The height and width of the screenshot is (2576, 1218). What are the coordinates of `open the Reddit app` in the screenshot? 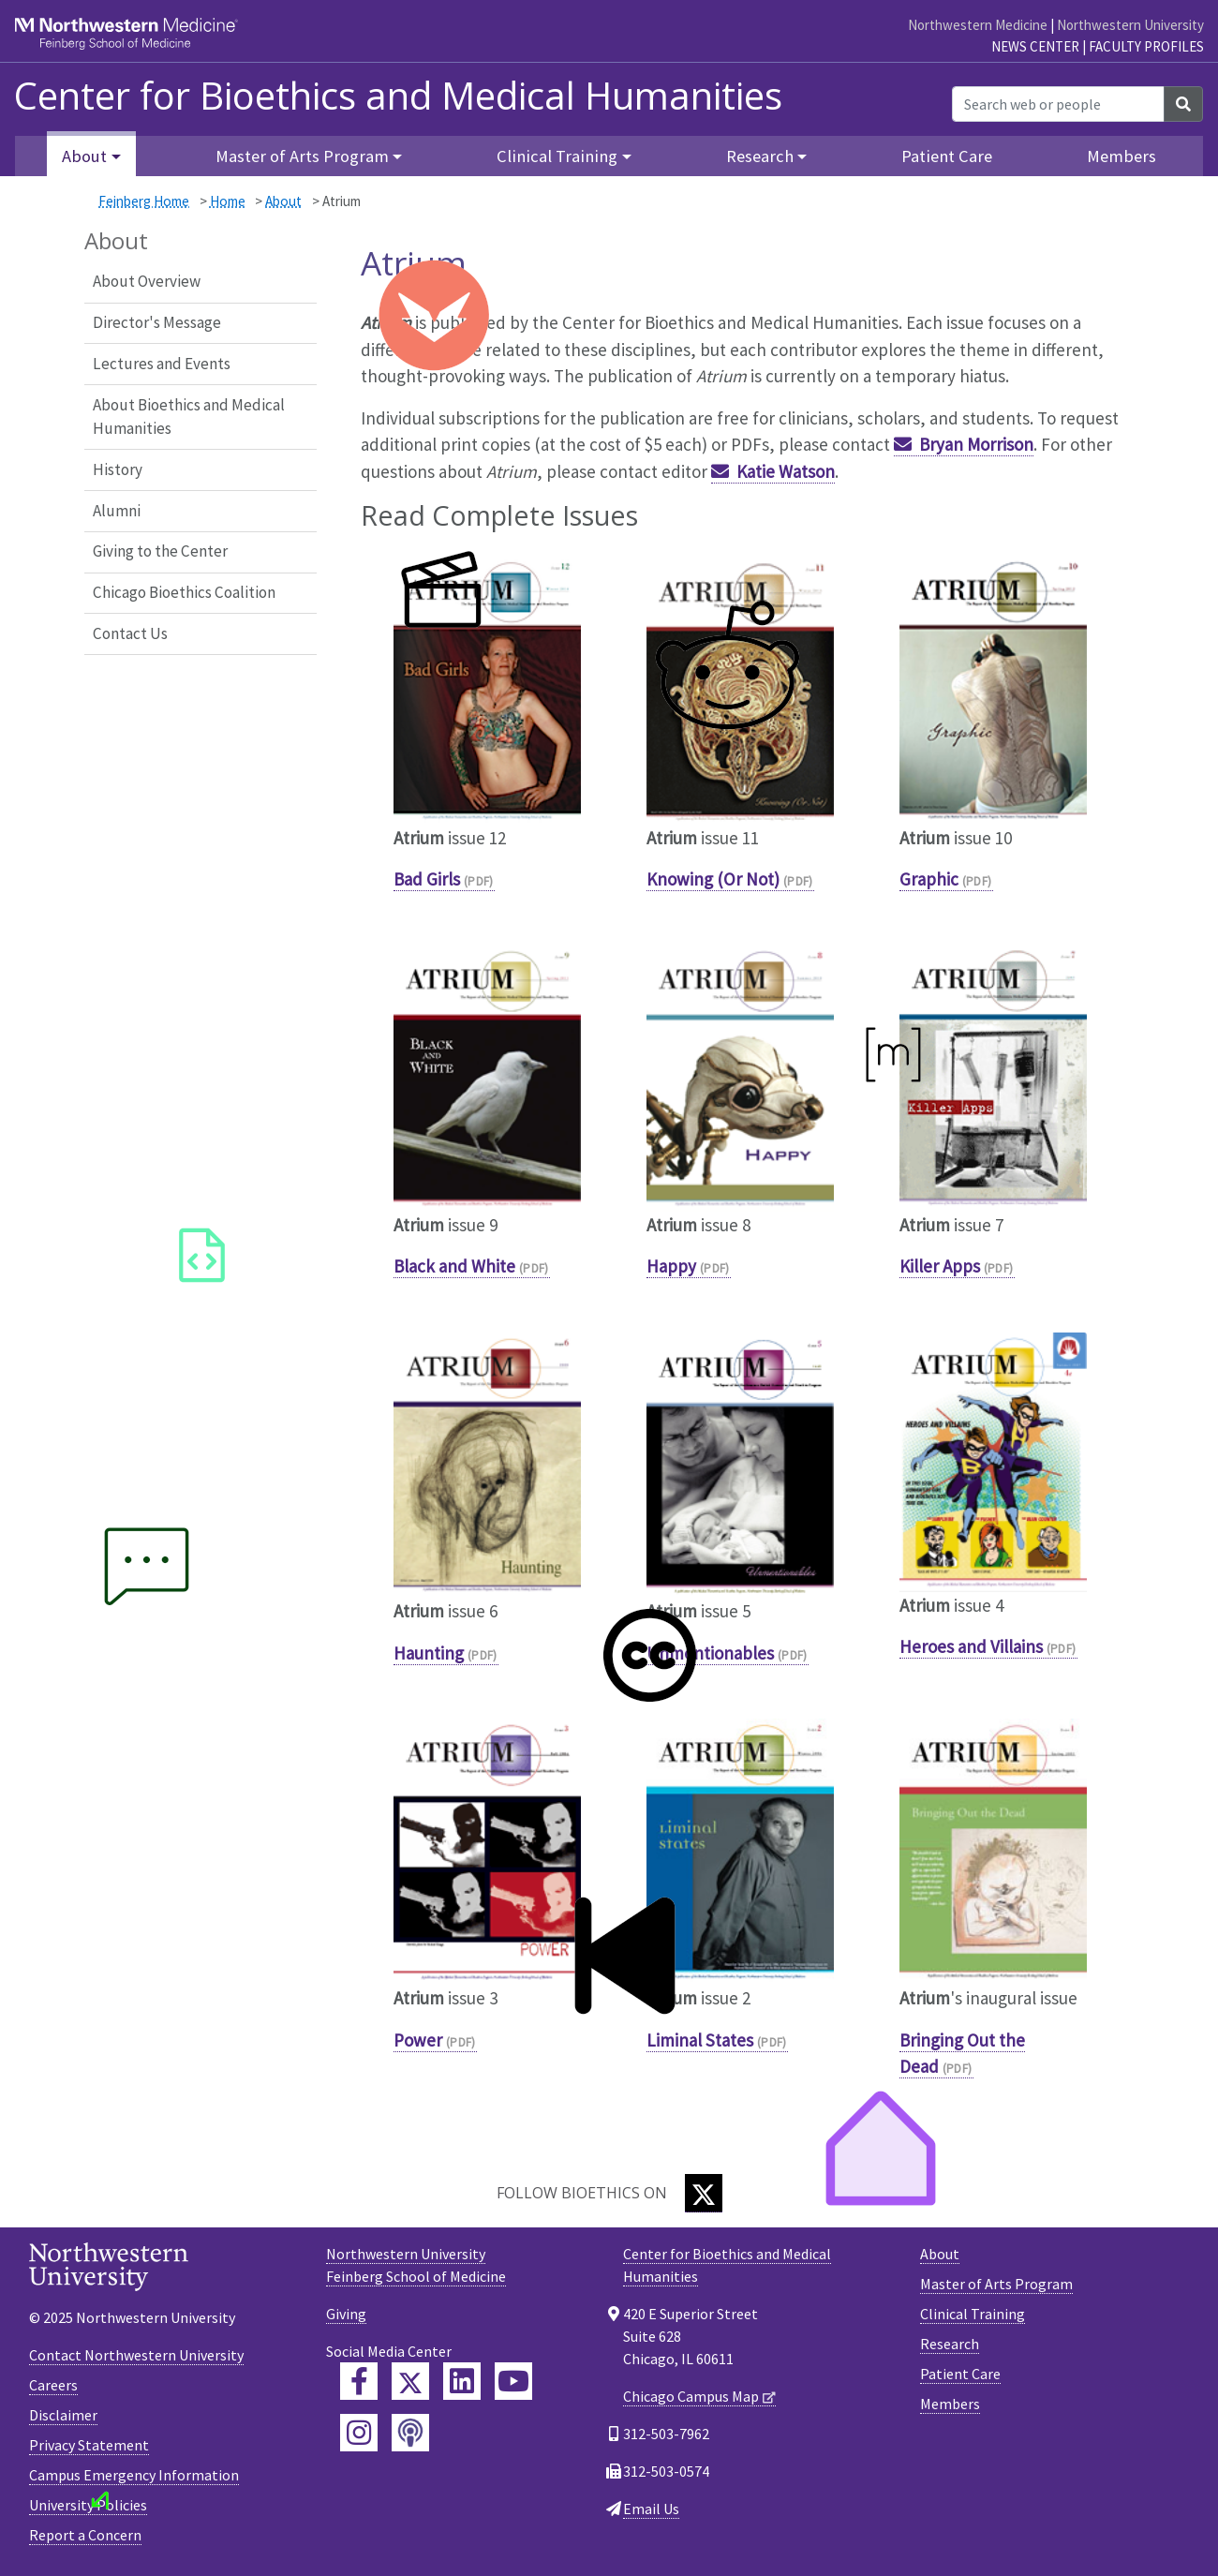 It's located at (727, 672).